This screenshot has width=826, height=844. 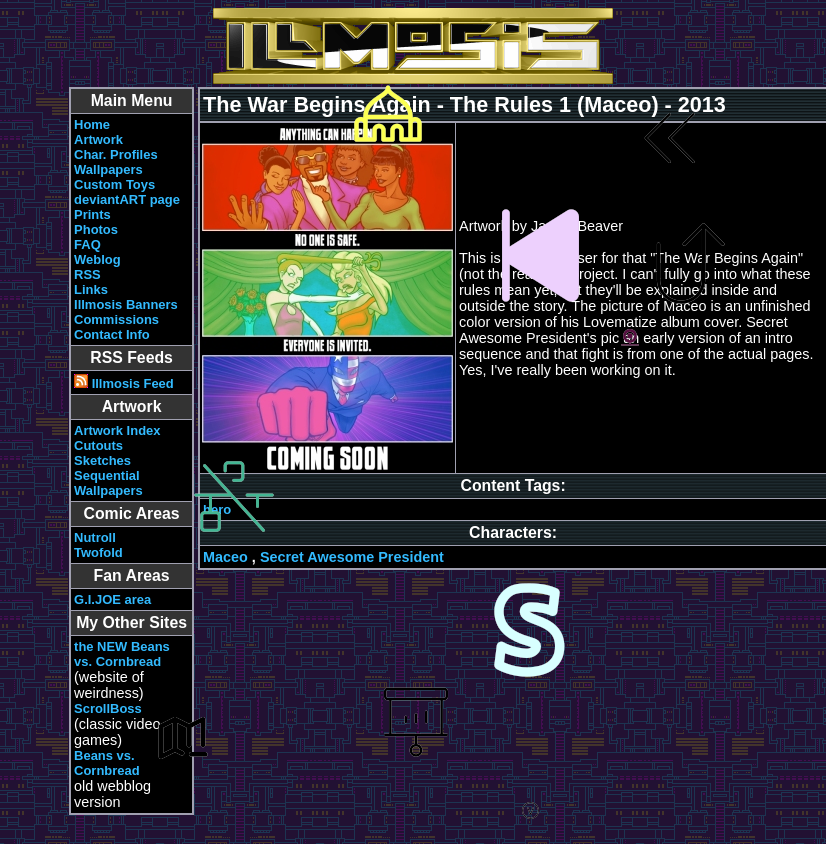 What do you see at coordinates (630, 338) in the screenshot?
I see `enable webcam or video camera` at bounding box center [630, 338].